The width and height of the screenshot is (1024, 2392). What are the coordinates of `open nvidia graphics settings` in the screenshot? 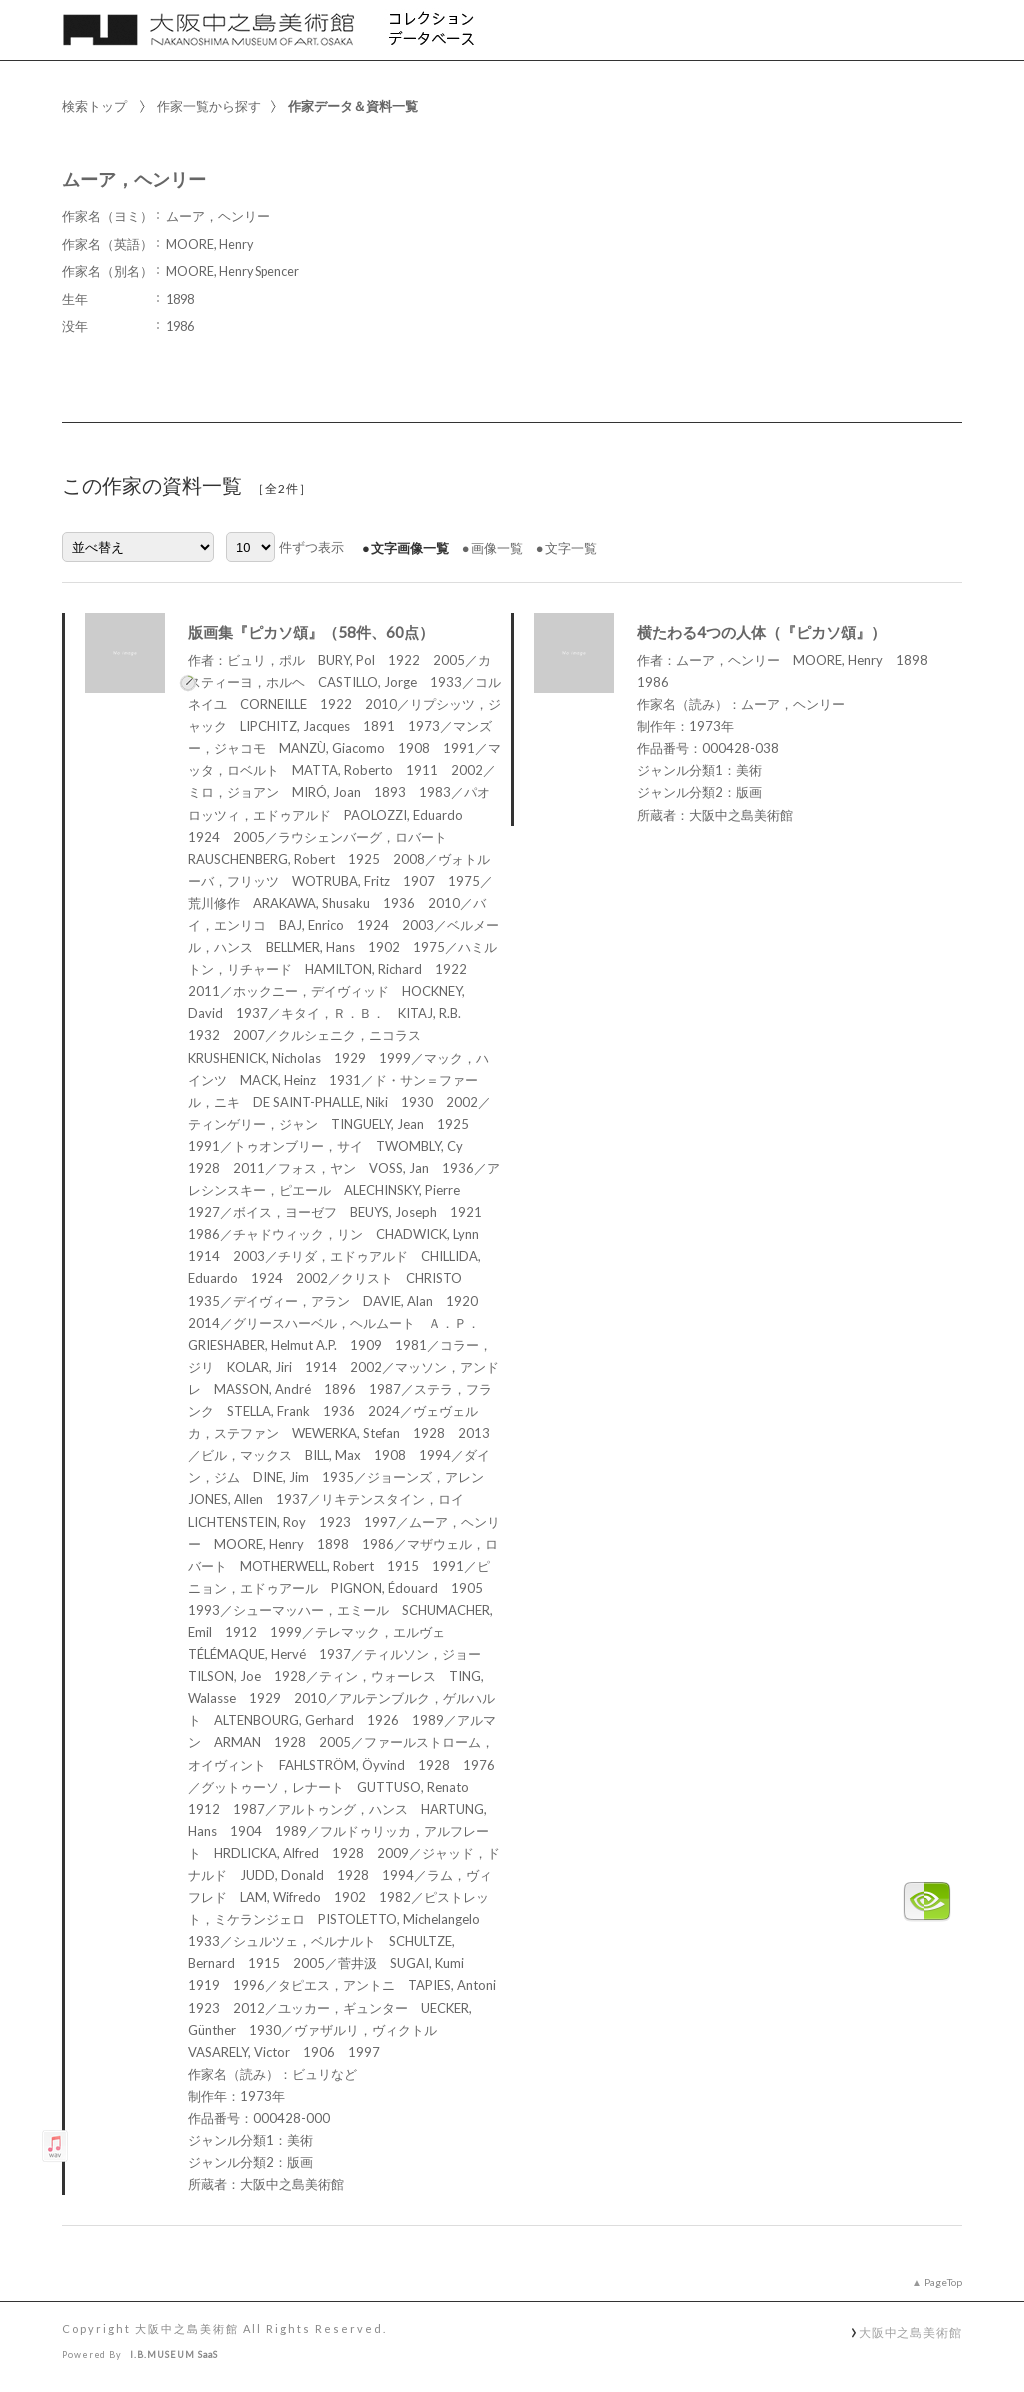 It's located at (927, 1901).